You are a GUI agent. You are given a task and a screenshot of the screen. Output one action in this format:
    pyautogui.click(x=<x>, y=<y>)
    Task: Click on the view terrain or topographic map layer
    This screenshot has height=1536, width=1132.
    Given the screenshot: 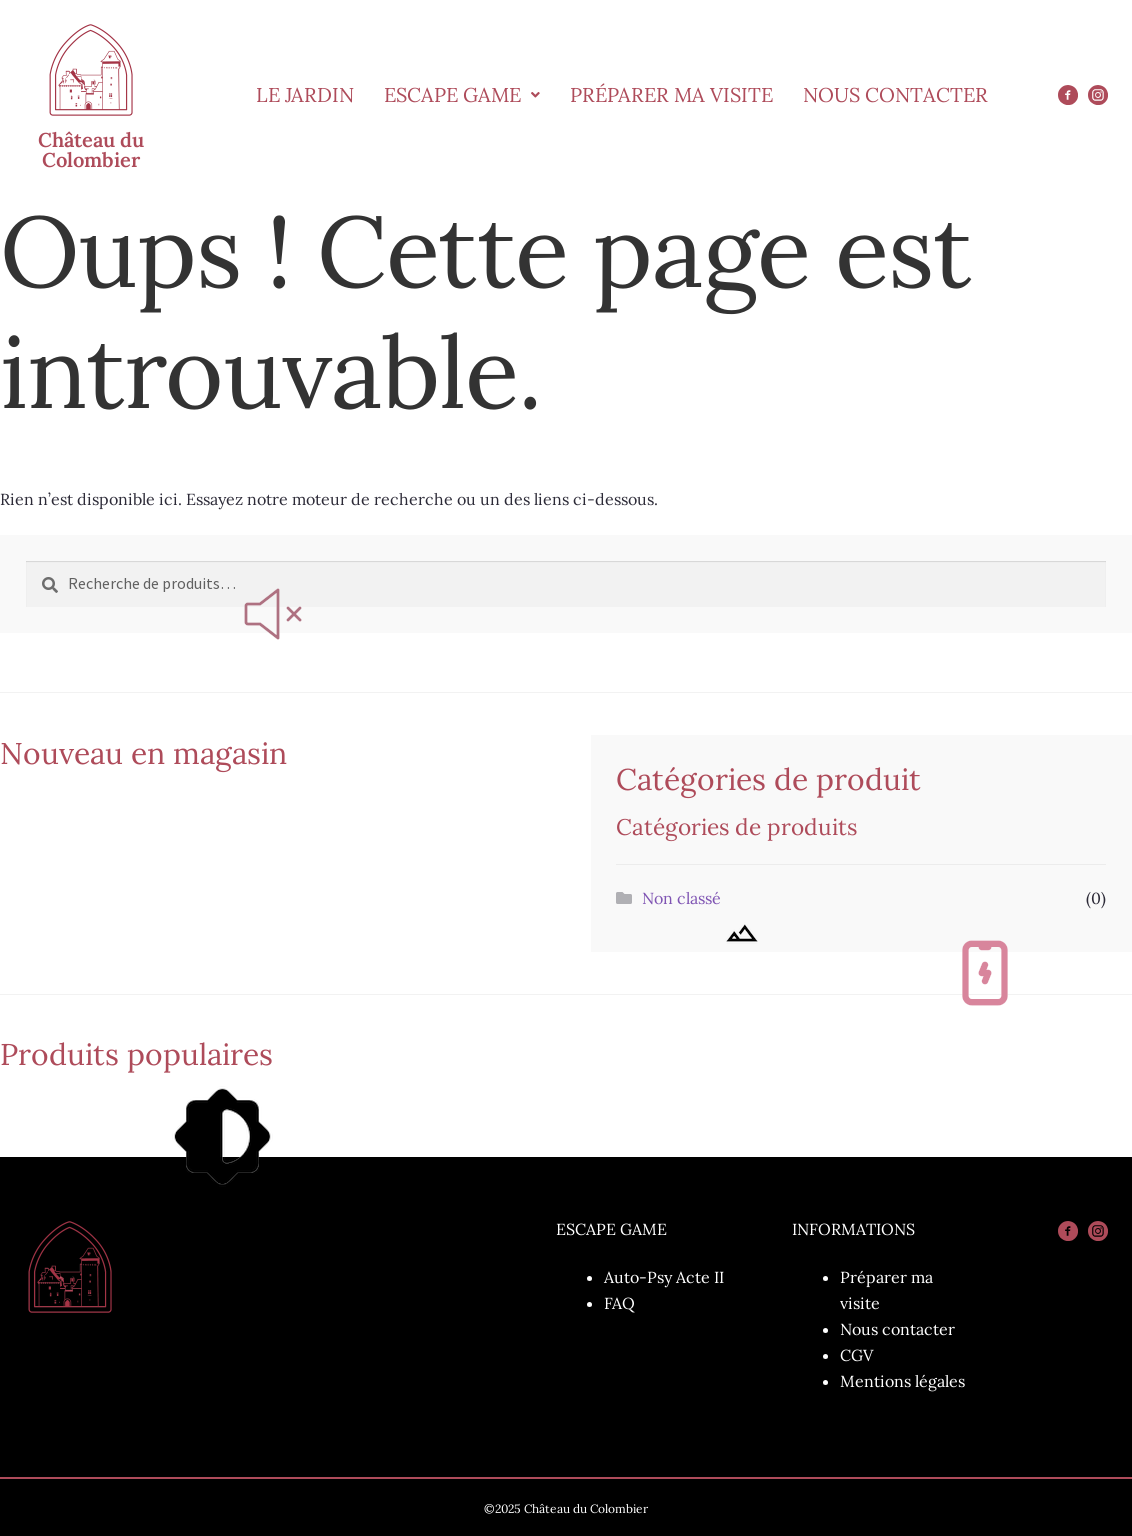 What is the action you would take?
    pyautogui.click(x=742, y=933)
    